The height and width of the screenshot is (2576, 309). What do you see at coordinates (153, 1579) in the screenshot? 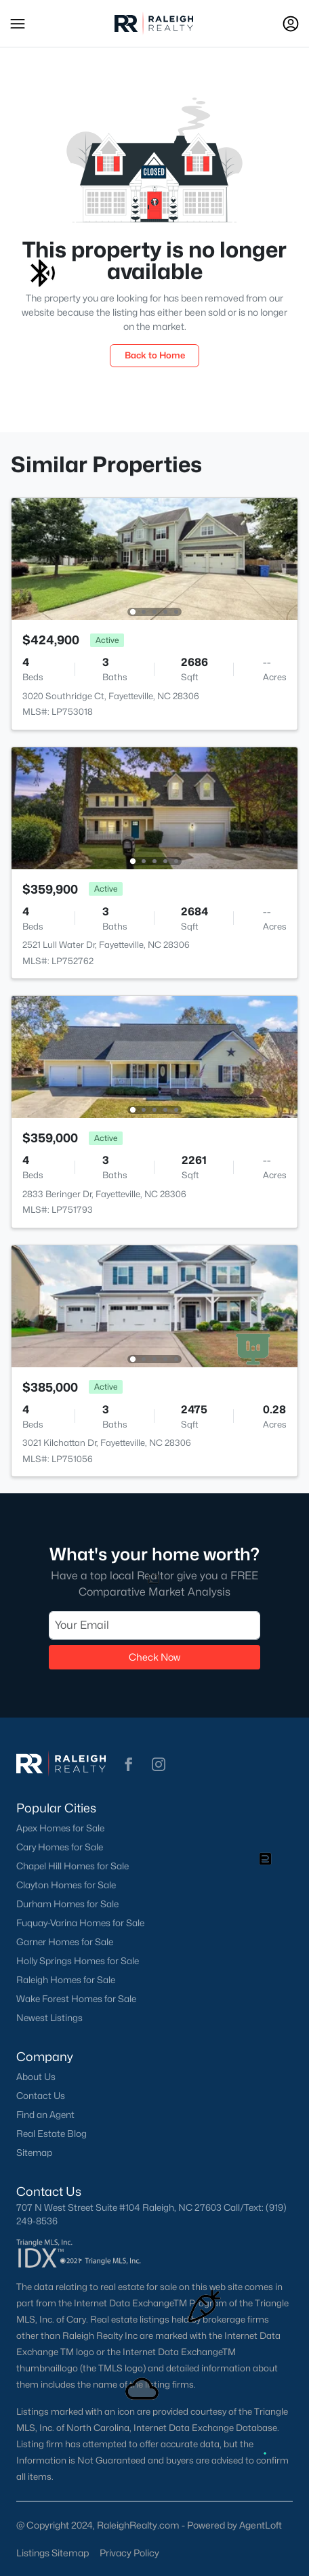
I see `enter fullscreen mode` at bounding box center [153, 1579].